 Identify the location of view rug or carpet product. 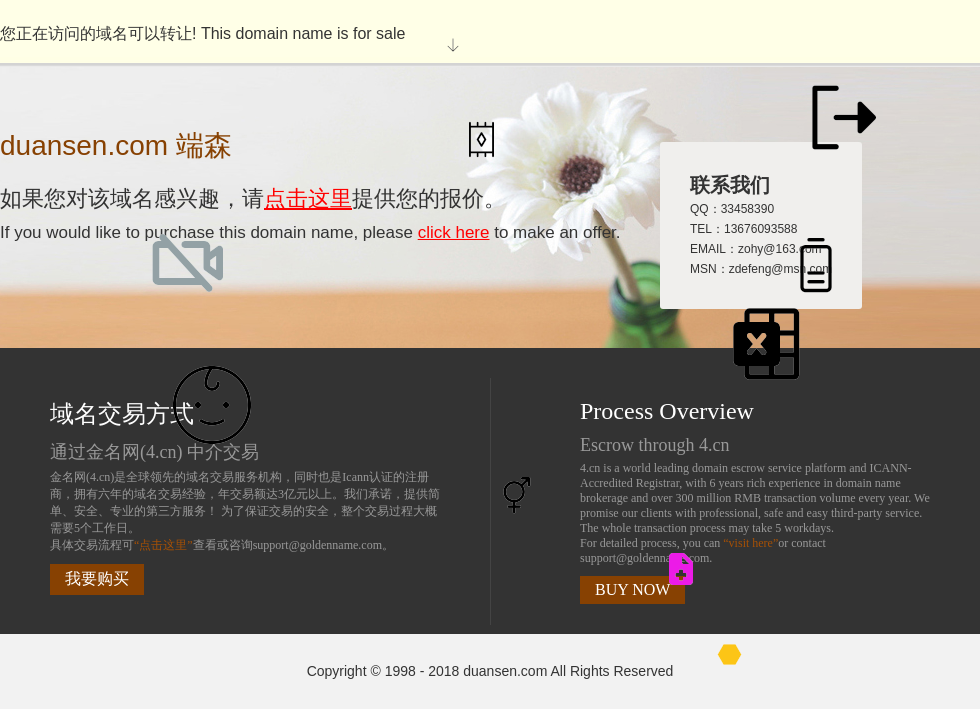
(481, 139).